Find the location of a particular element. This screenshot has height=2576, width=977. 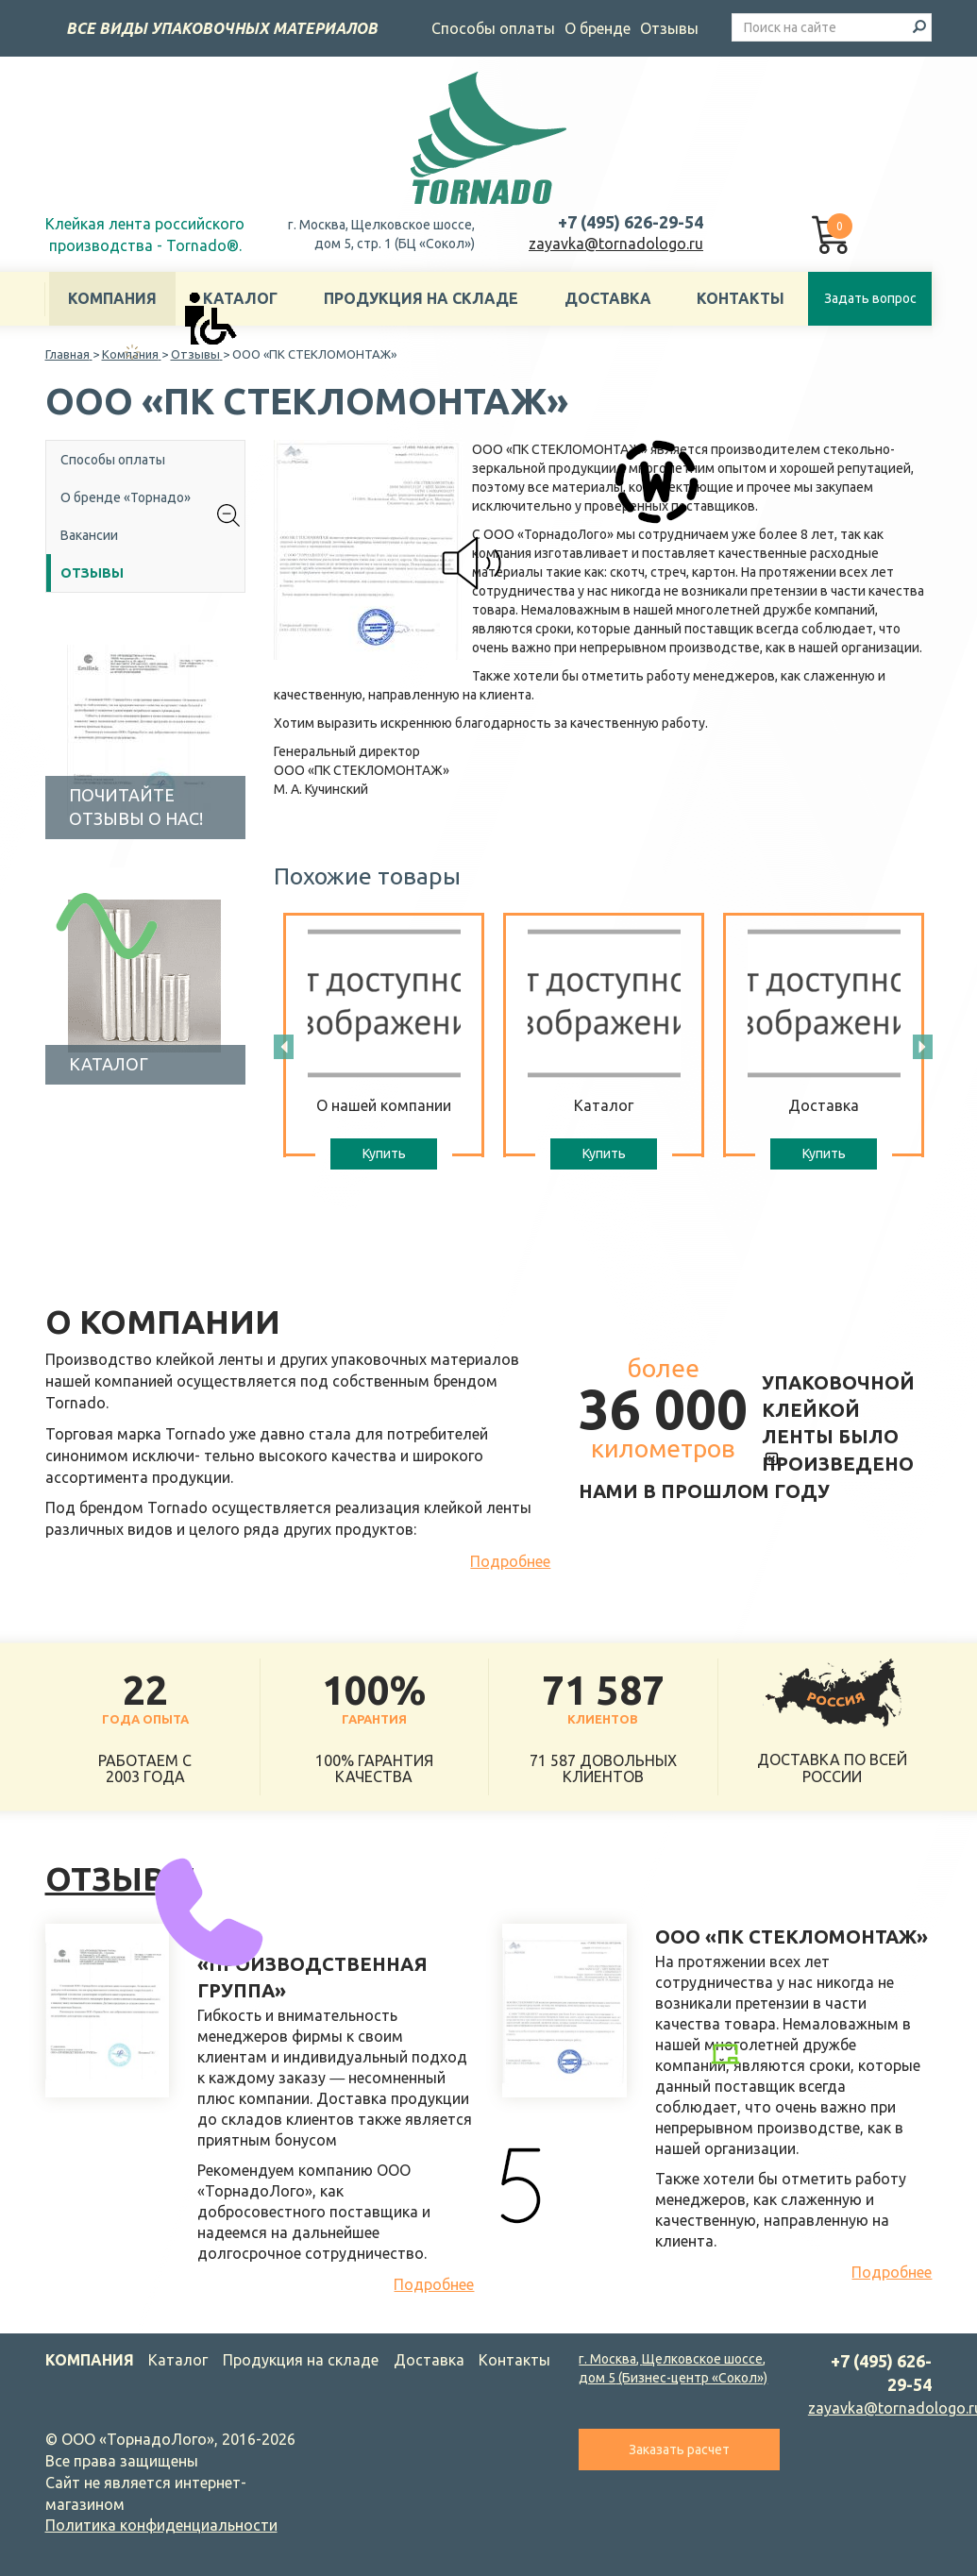

open whiteboard or presentation mode is located at coordinates (725, 2054).